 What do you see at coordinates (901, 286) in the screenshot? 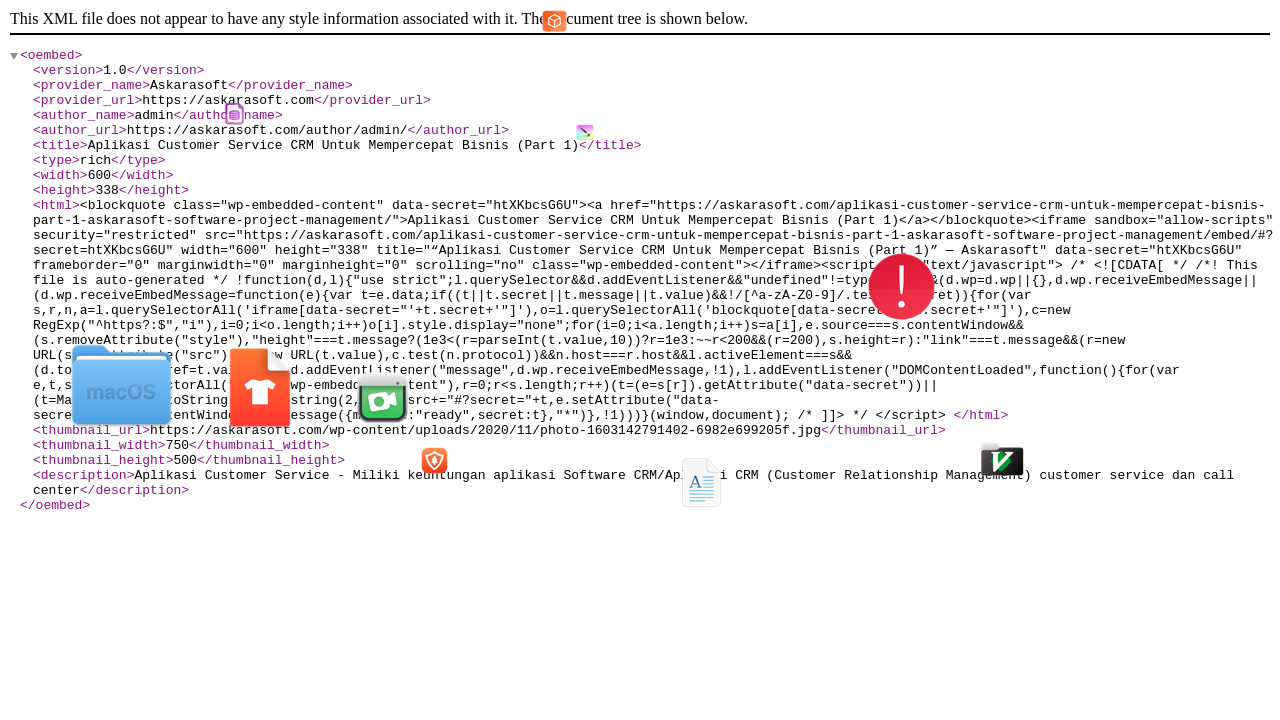
I see `indicates a warning or alert requiring attention` at bounding box center [901, 286].